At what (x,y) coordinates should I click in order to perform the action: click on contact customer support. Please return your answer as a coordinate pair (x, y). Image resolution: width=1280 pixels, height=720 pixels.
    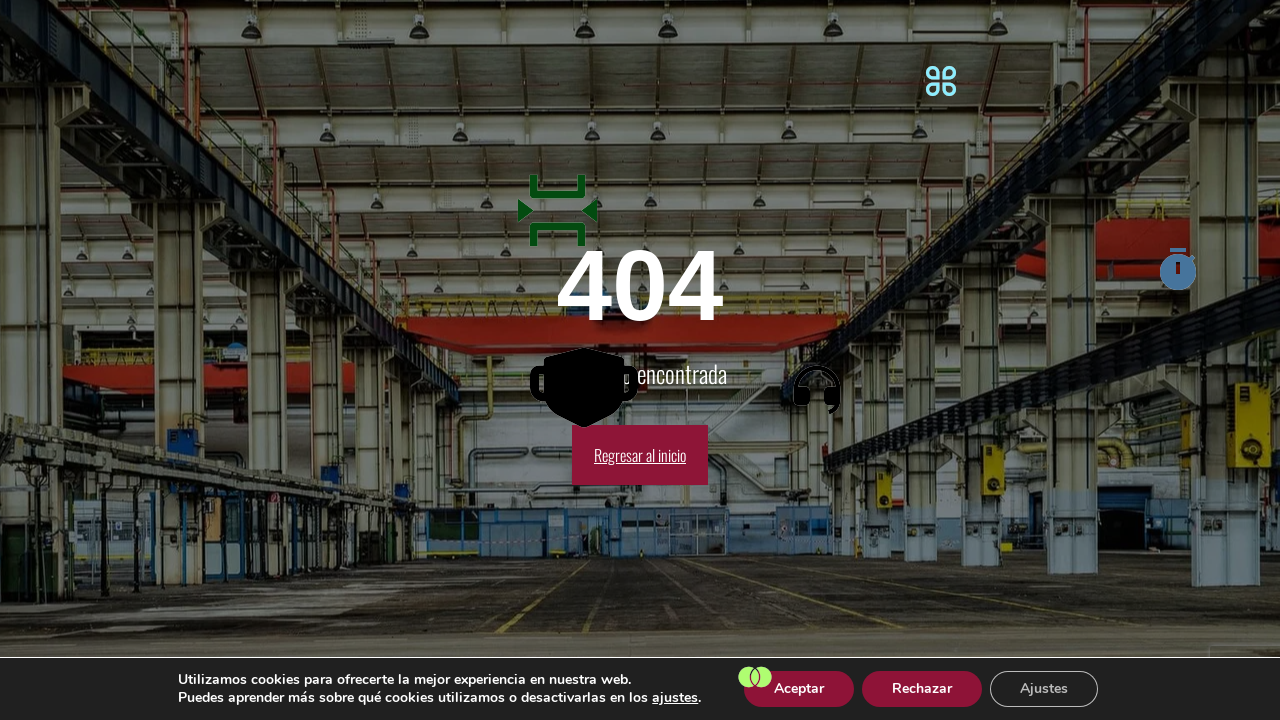
    Looking at the image, I should click on (817, 389).